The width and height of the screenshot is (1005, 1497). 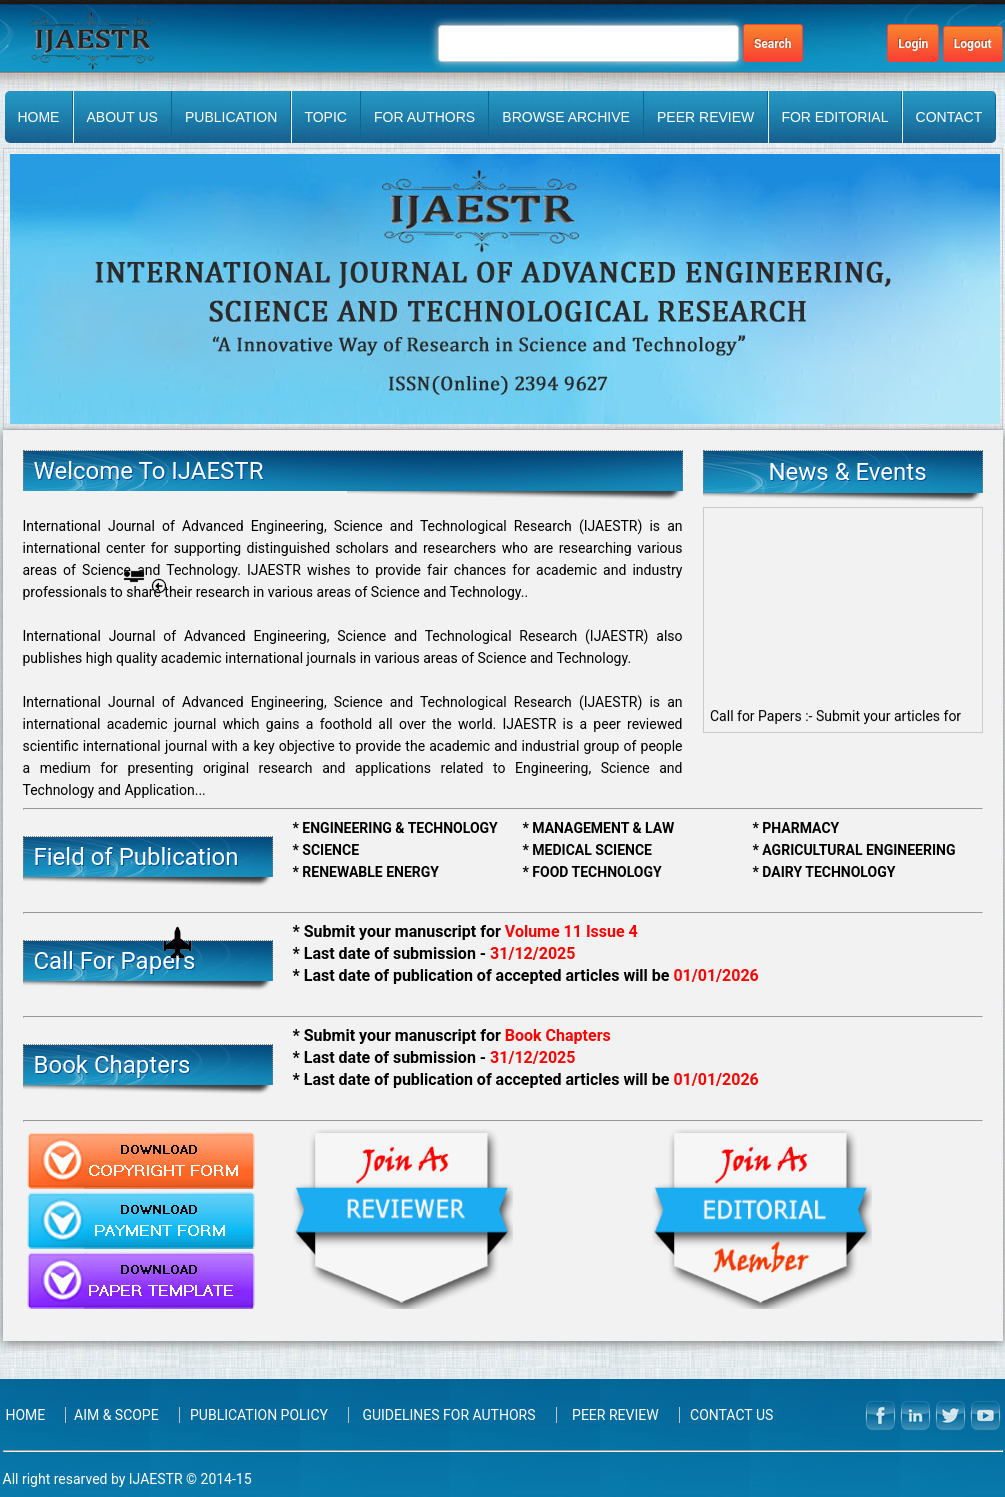 I want to click on select flat bed seat option for flight, so click(x=134, y=576).